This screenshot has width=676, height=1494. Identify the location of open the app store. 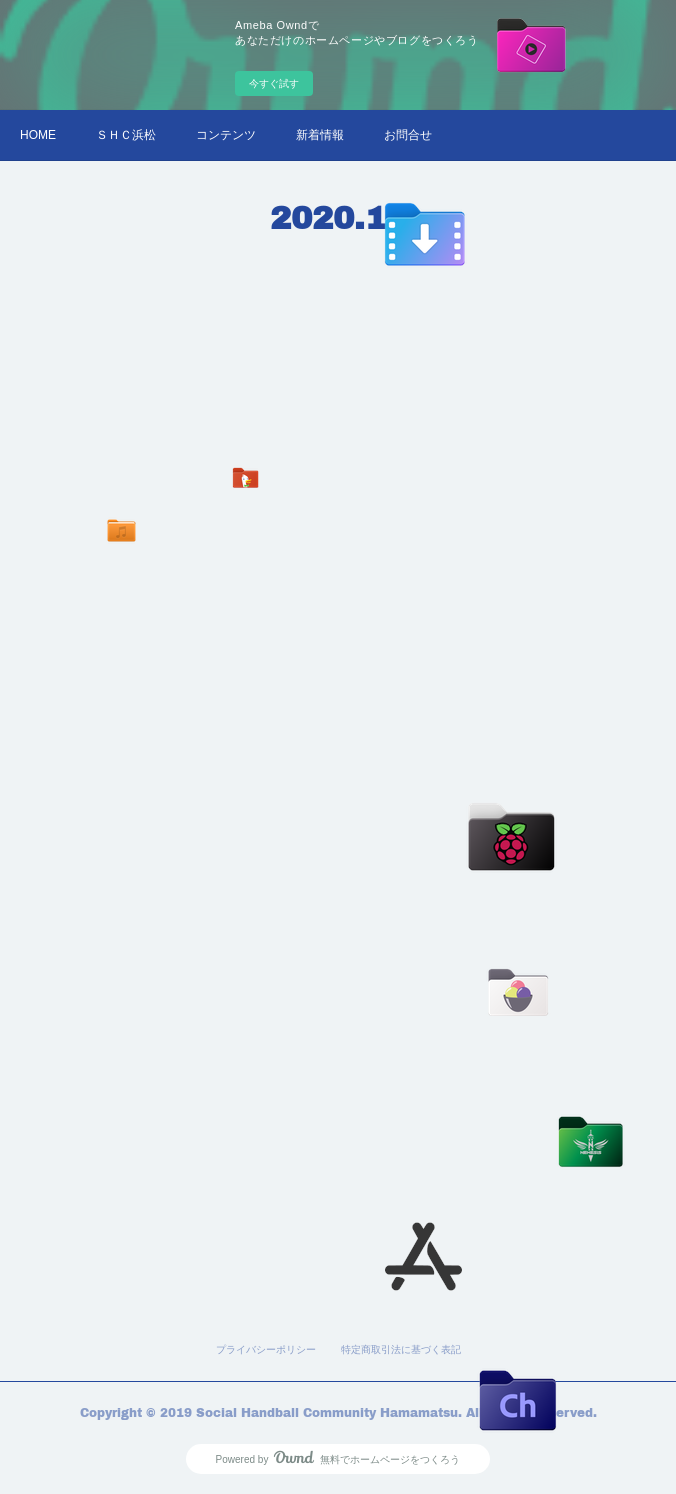
(423, 1255).